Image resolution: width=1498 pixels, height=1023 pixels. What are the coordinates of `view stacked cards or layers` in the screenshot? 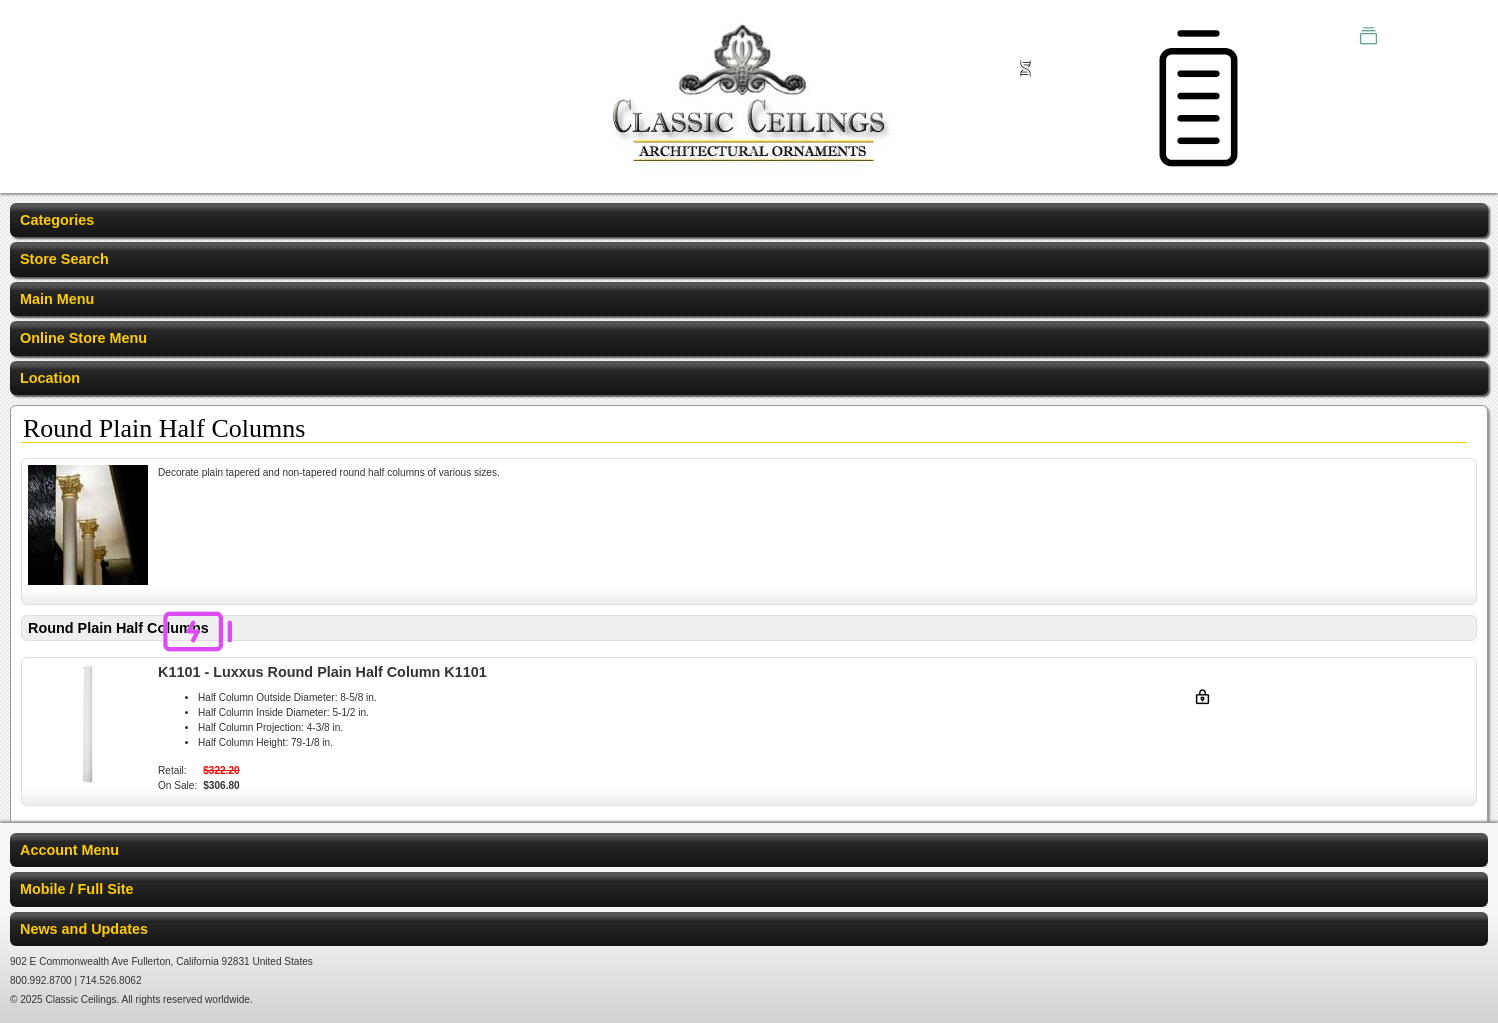 It's located at (1368, 36).